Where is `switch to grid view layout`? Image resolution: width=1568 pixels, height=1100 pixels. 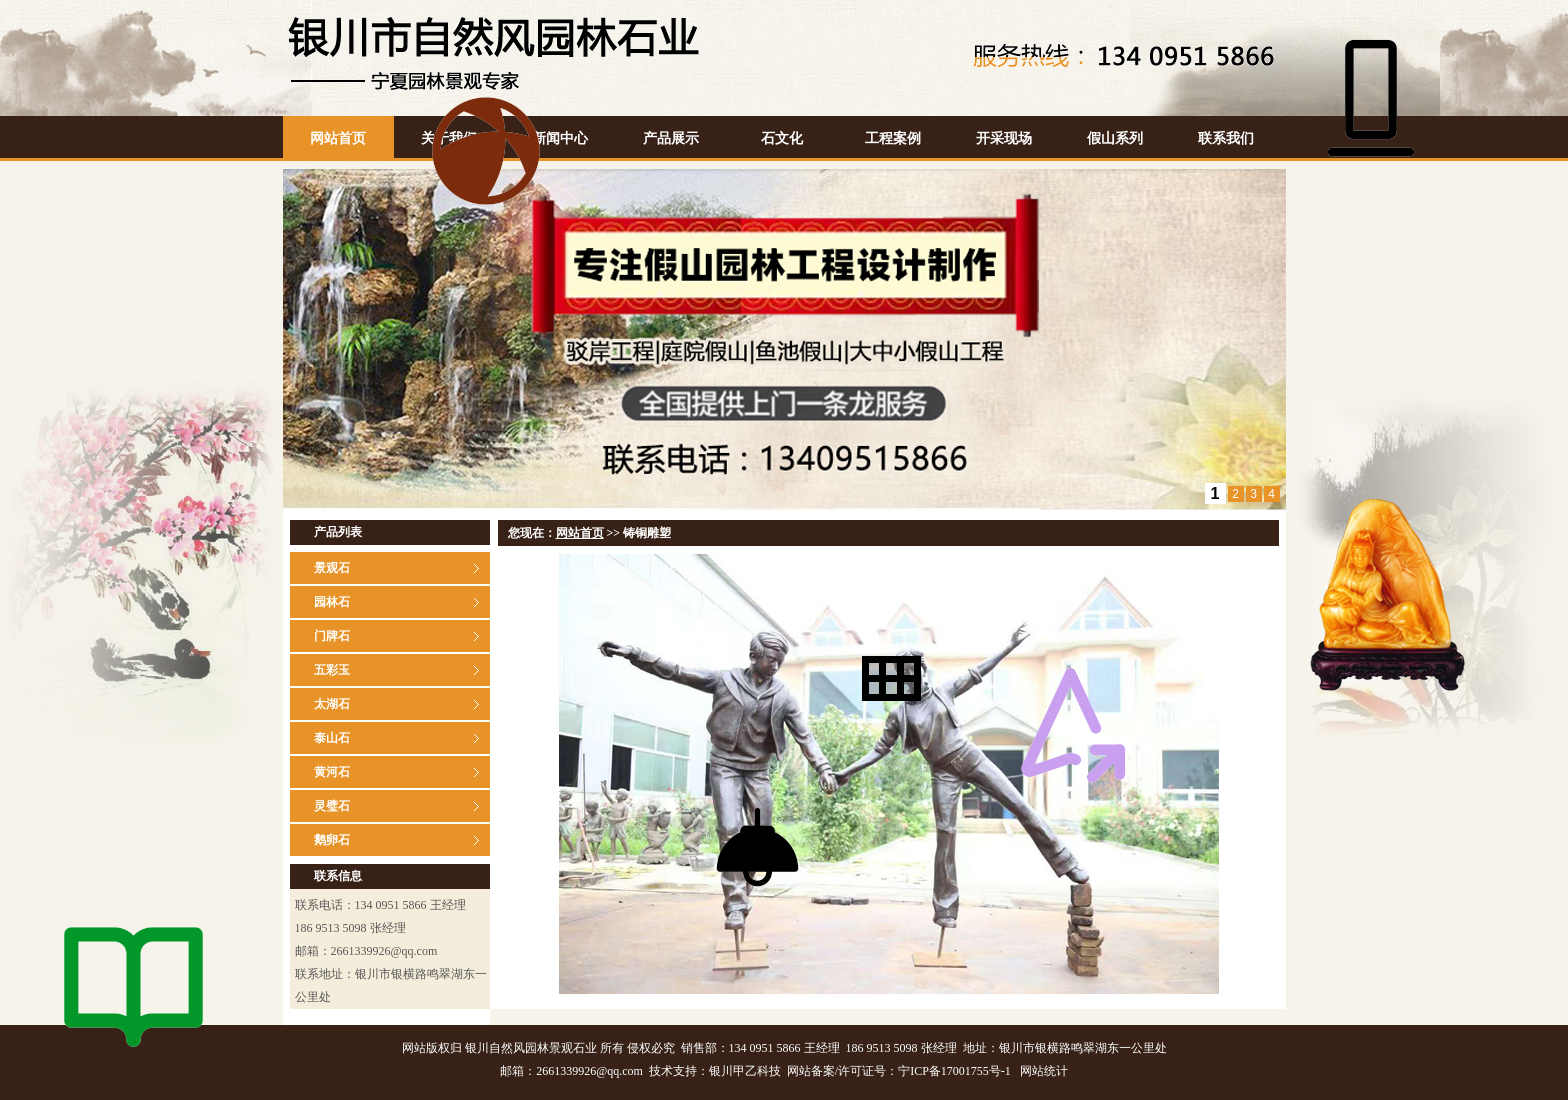 switch to grid view layout is located at coordinates (890, 680).